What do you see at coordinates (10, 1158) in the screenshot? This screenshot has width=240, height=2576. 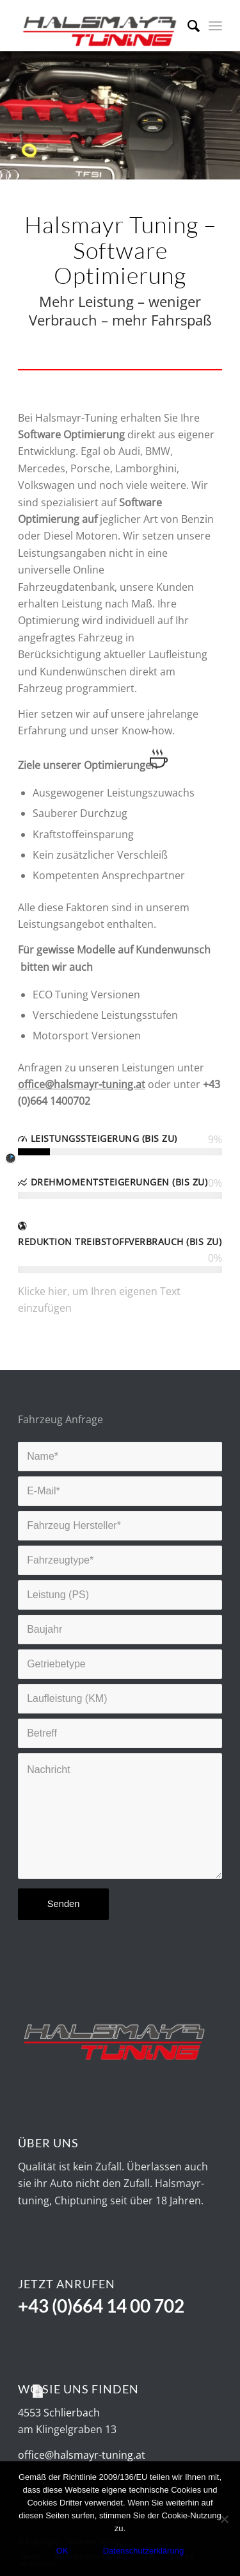 I see `open safe eyes app for screen break reminders` at bounding box center [10, 1158].